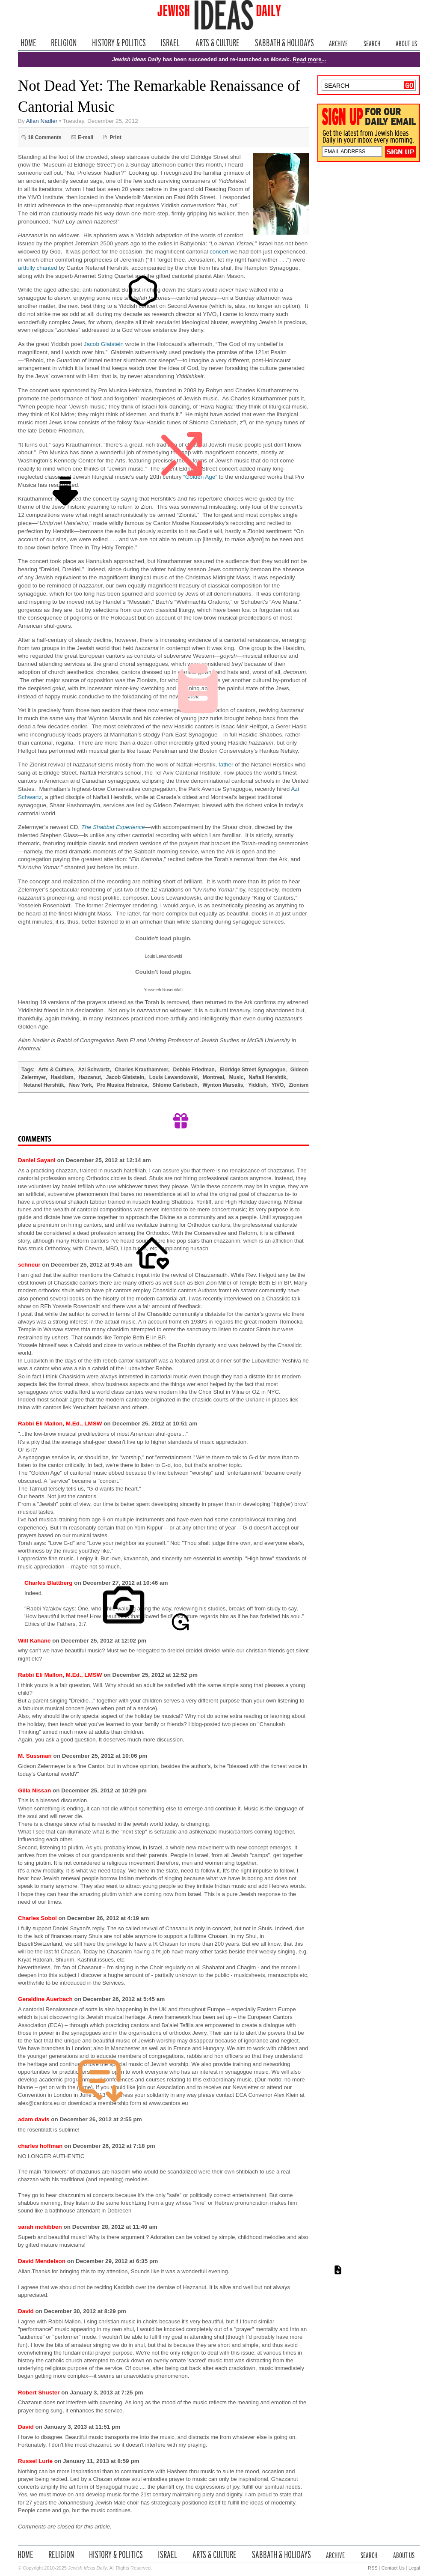 The width and height of the screenshot is (438, 2576). Describe the element at coordinates (182, 455) in the screenshot. I see `toggle between two states or options` at that location.